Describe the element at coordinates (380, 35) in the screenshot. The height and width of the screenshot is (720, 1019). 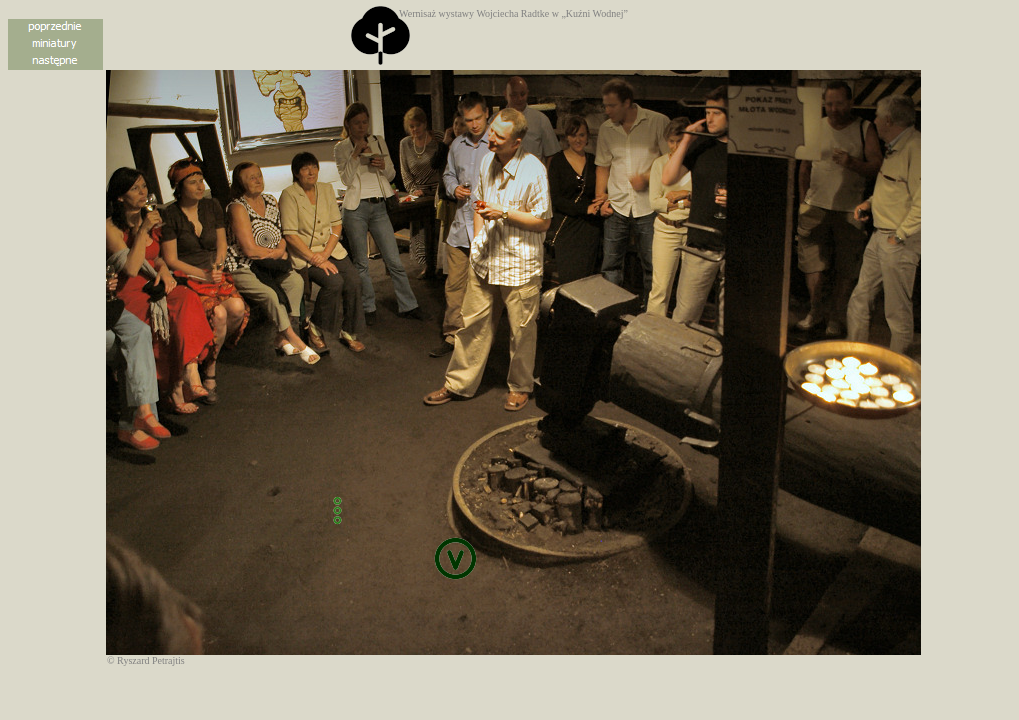
I see `view parks or nature areas on a map` at that location.